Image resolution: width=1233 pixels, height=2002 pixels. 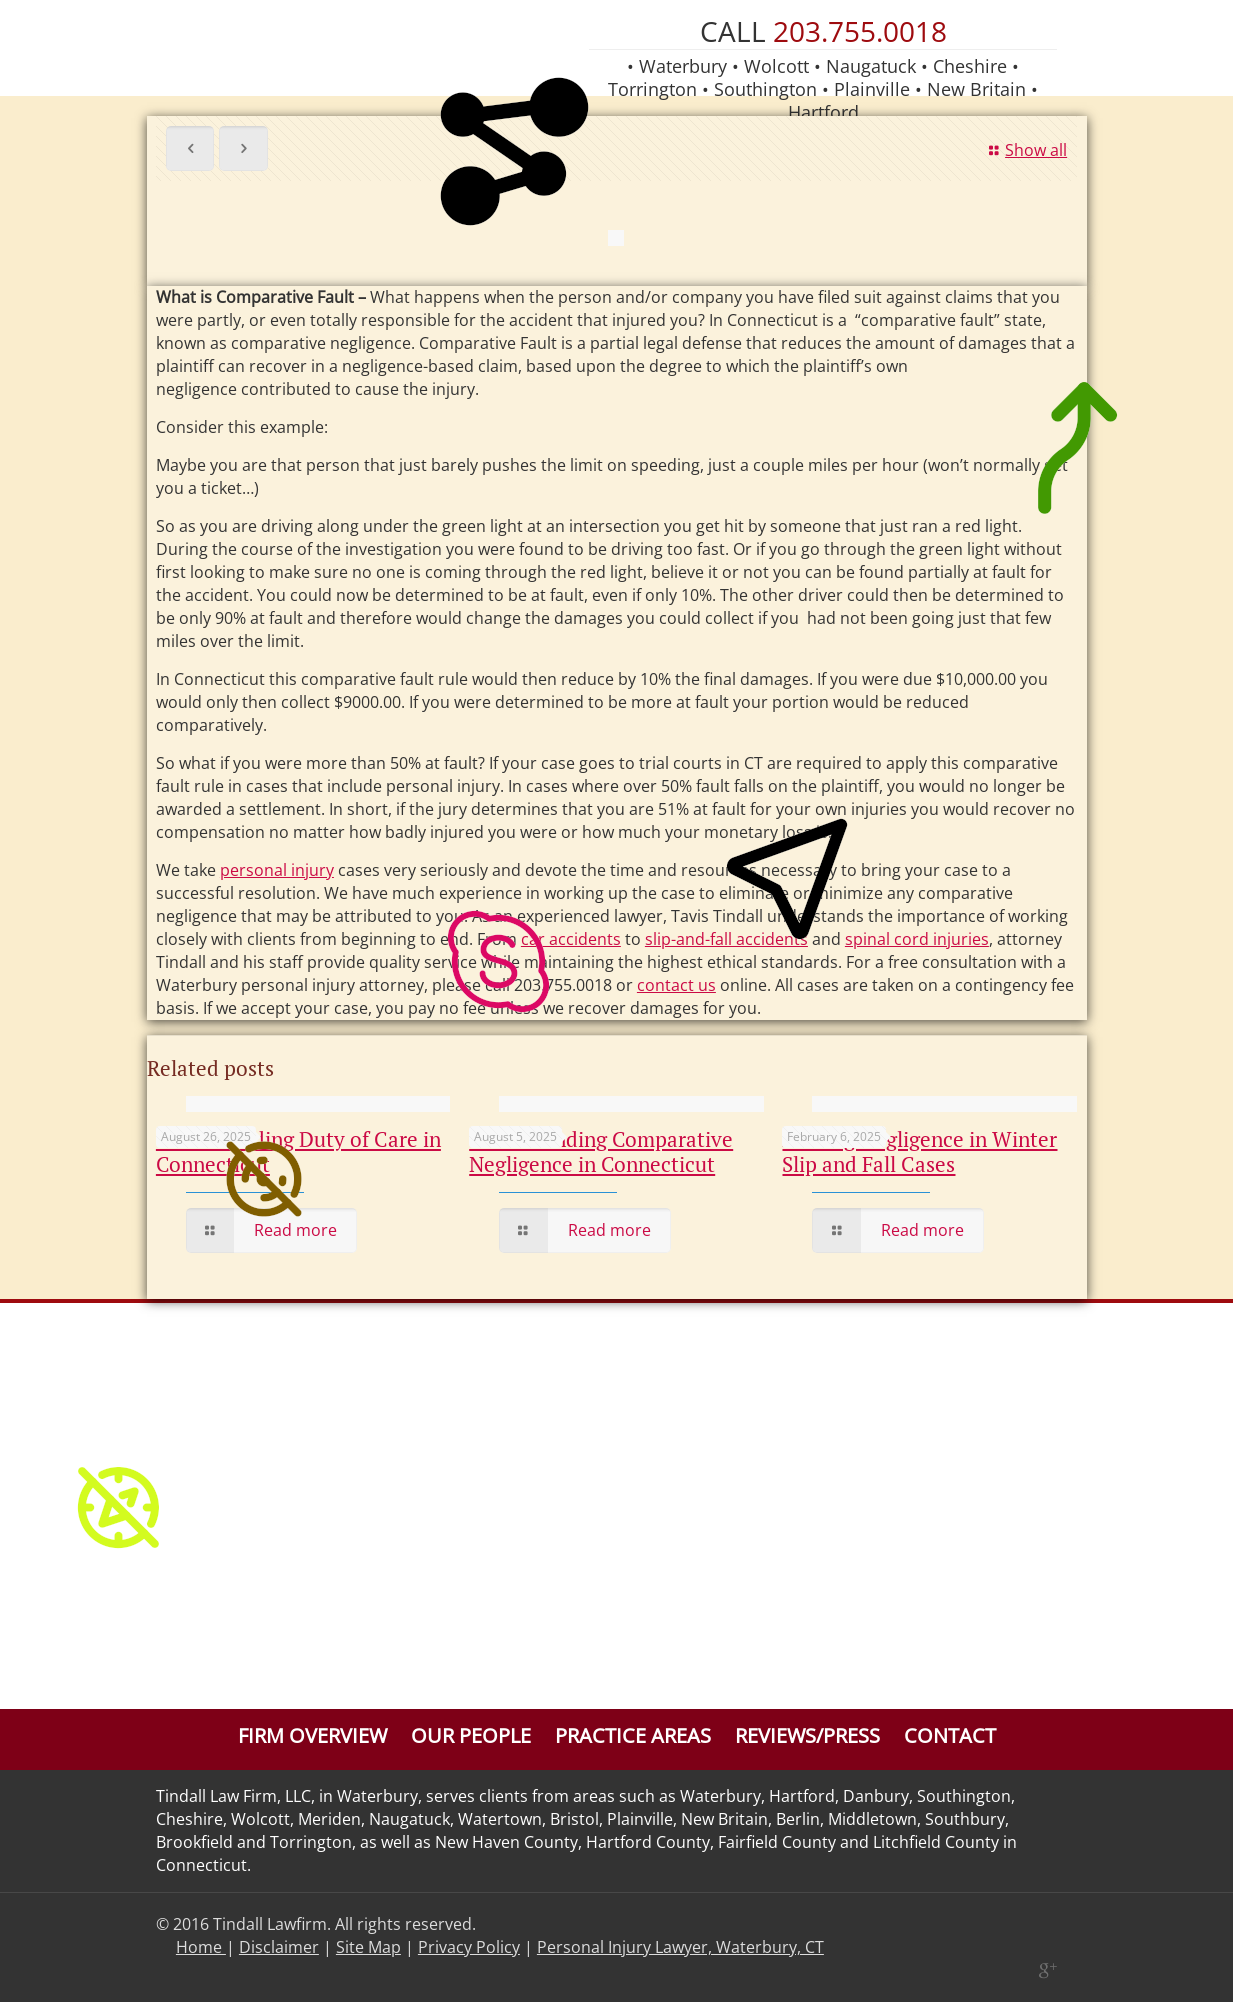 What do you see at coordinates (1071, 448) in the screenshot?
I see `redo or move forward action` at bounding box center [1071, 448].